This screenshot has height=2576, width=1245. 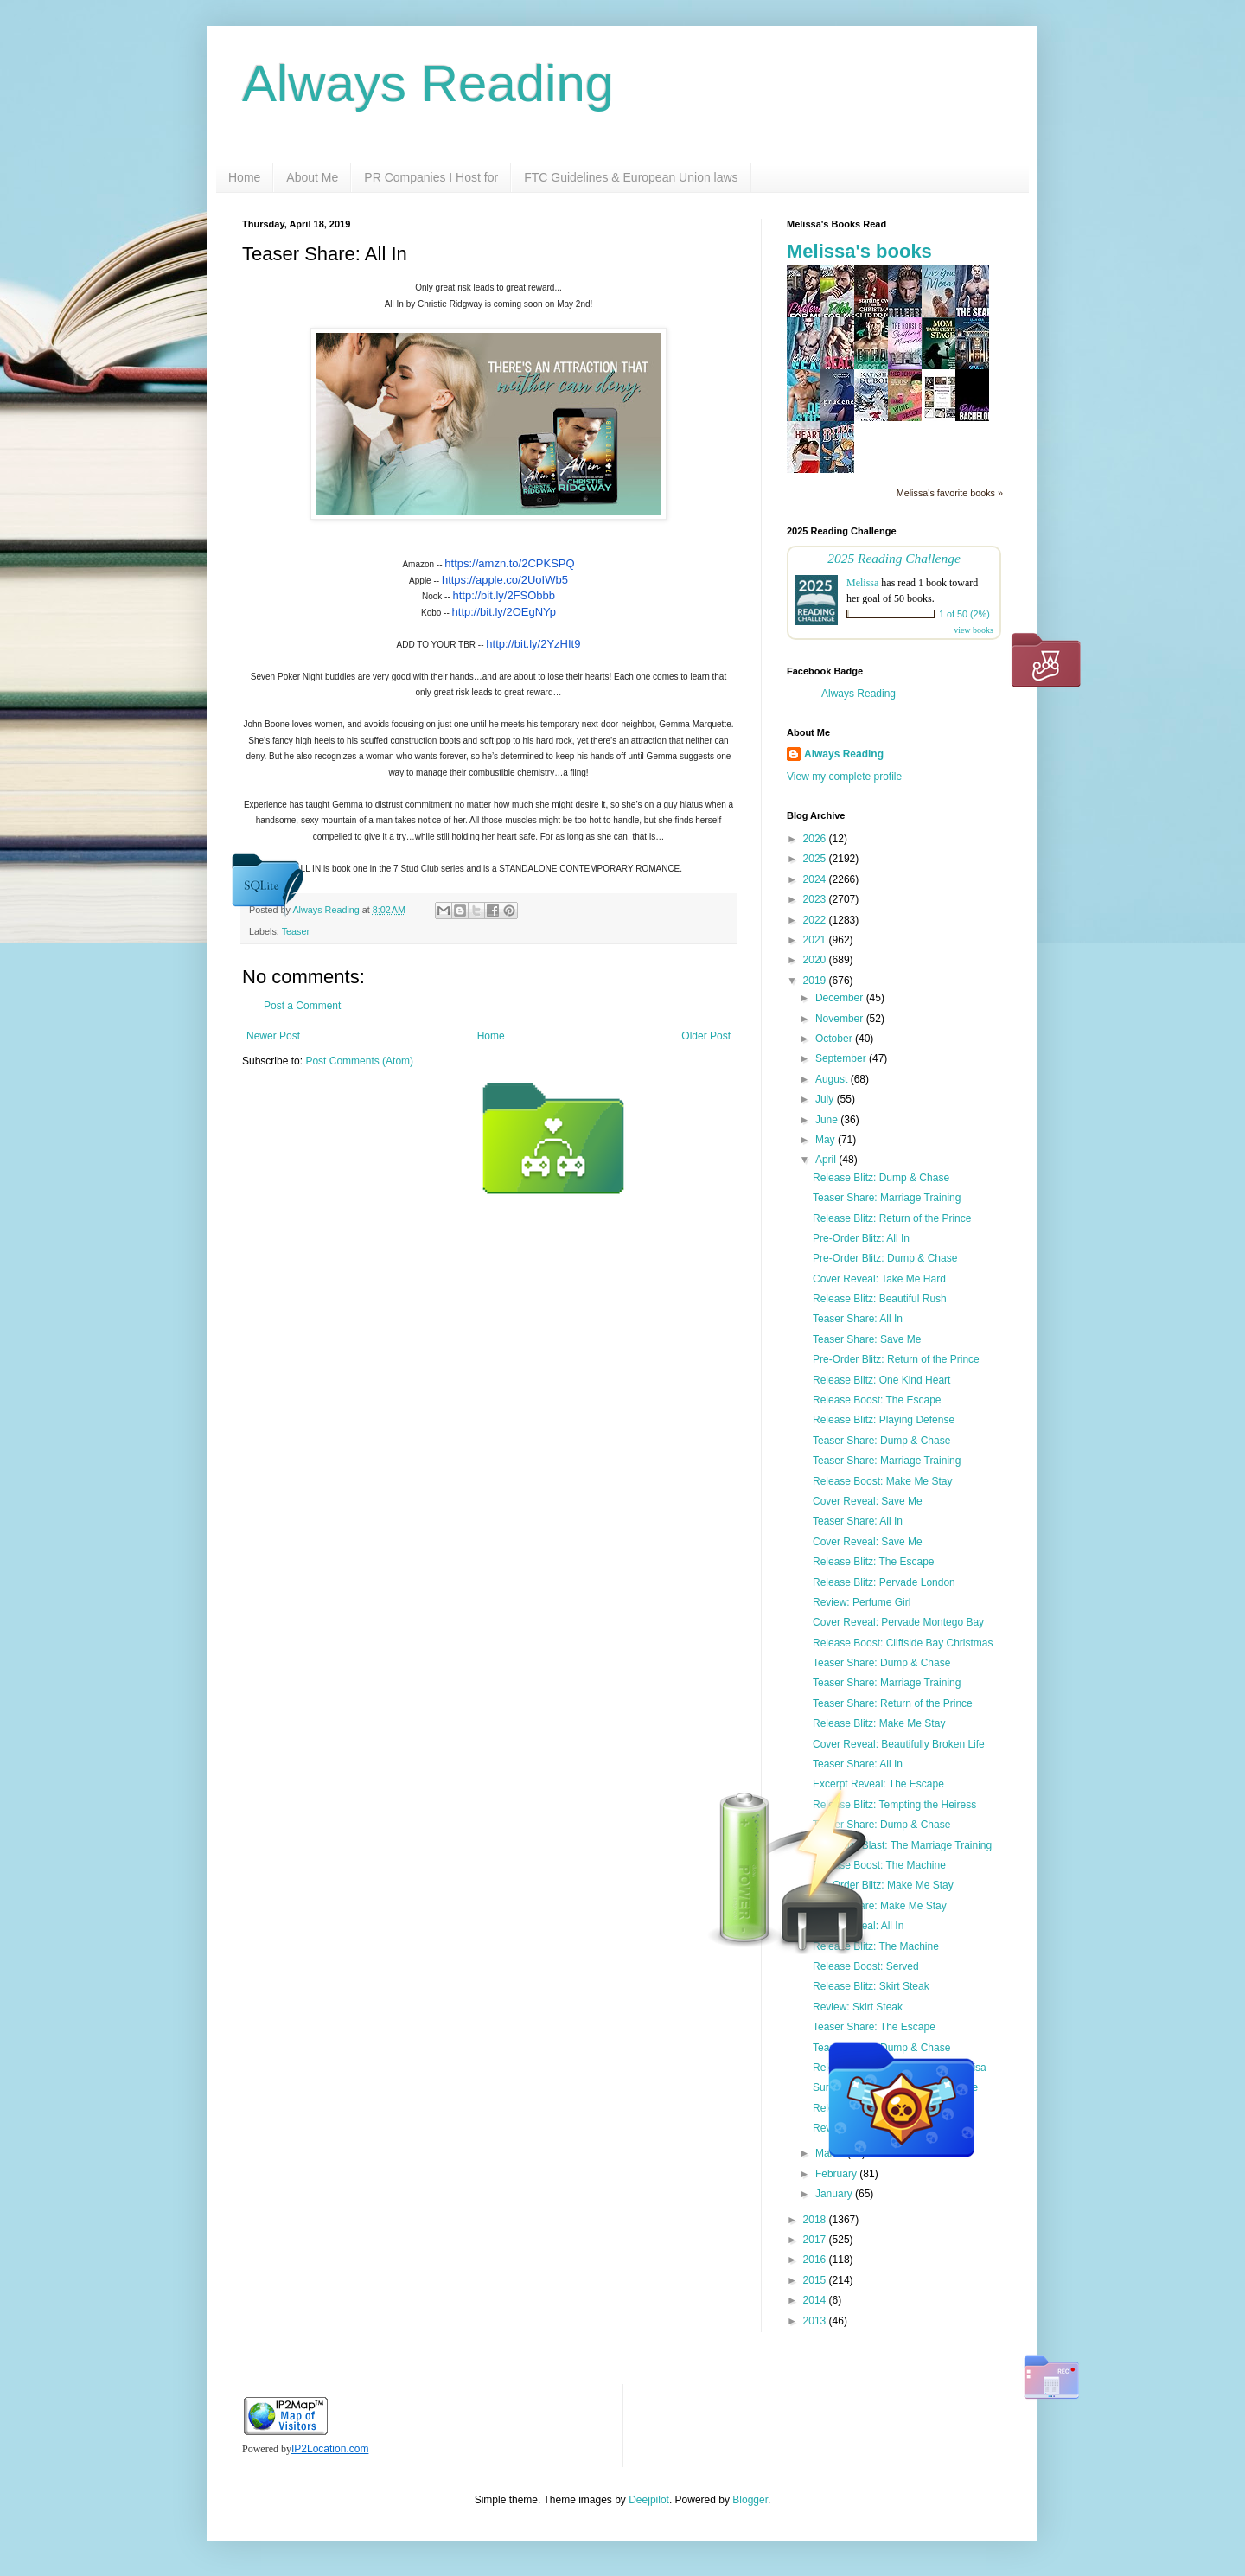 What do you see at coordinates (553, 1142) in the screenshot?
I see `open your GameJolt games folder` at bounding box center [553, 1142].